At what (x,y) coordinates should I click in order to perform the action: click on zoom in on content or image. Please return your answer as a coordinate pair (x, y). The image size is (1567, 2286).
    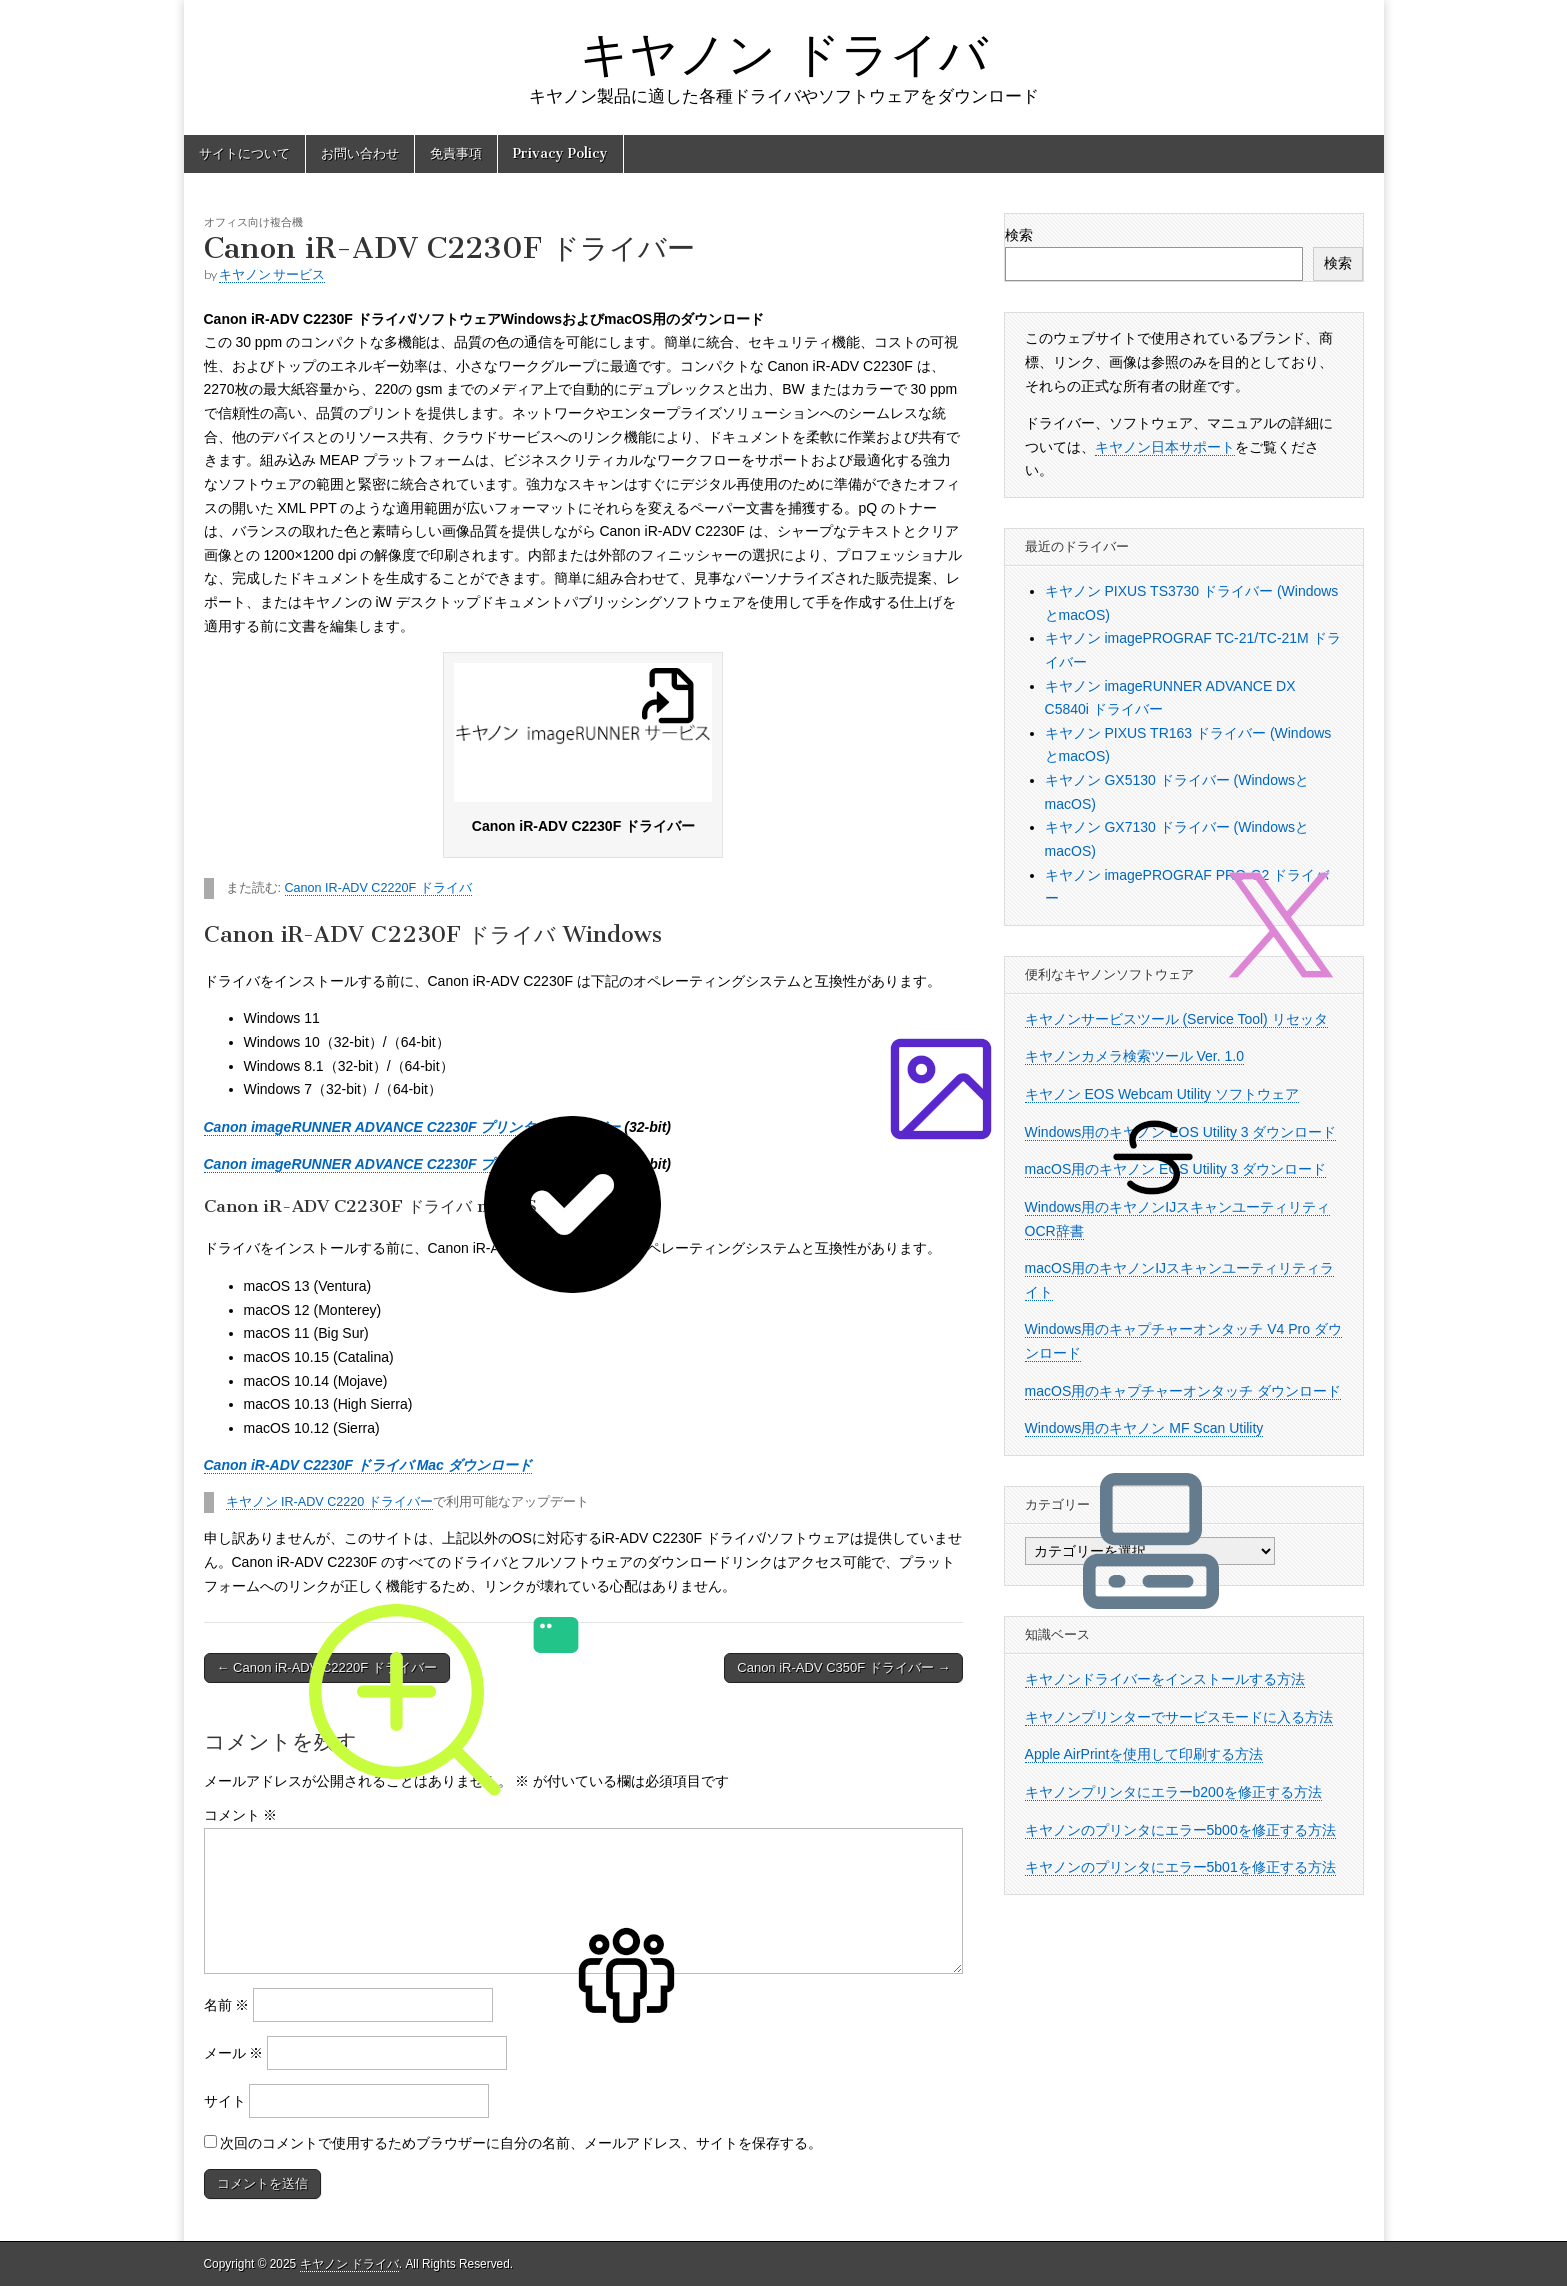
    Looking at the image, I should click on (409, 1704).